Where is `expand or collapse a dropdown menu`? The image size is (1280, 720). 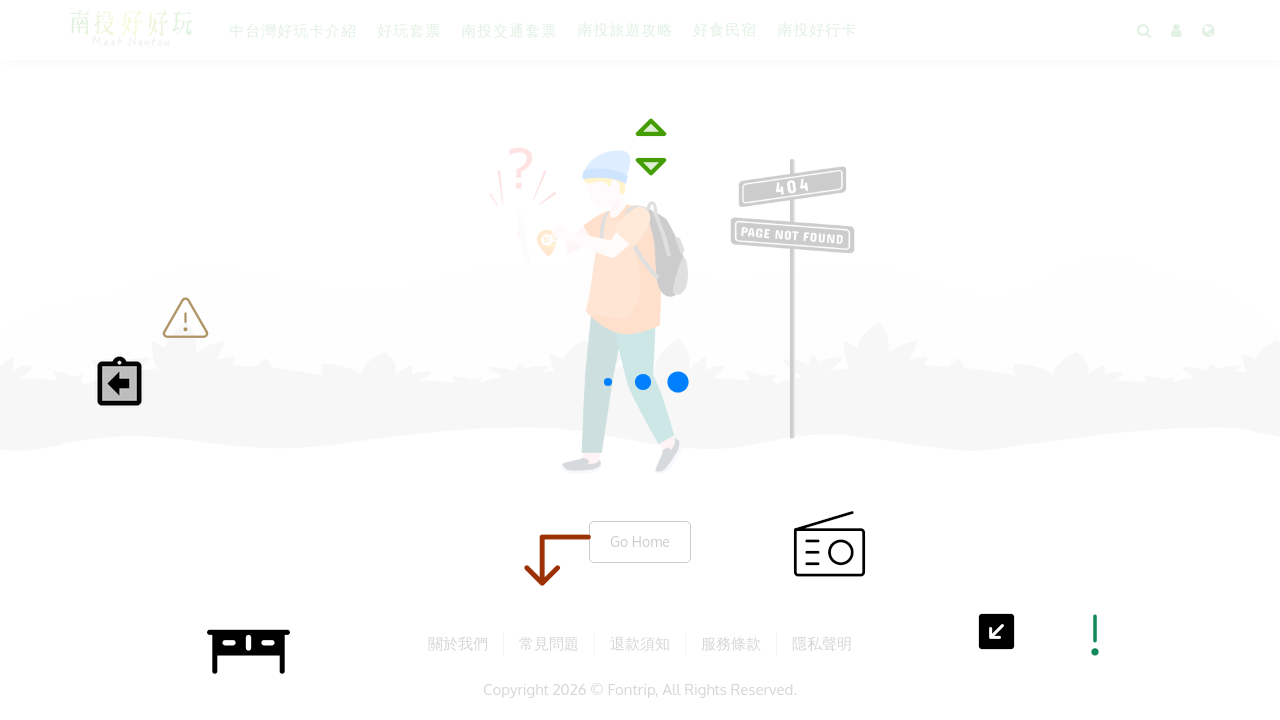 expand or collapse a dropdown menu is located at coordinates (651, 147).